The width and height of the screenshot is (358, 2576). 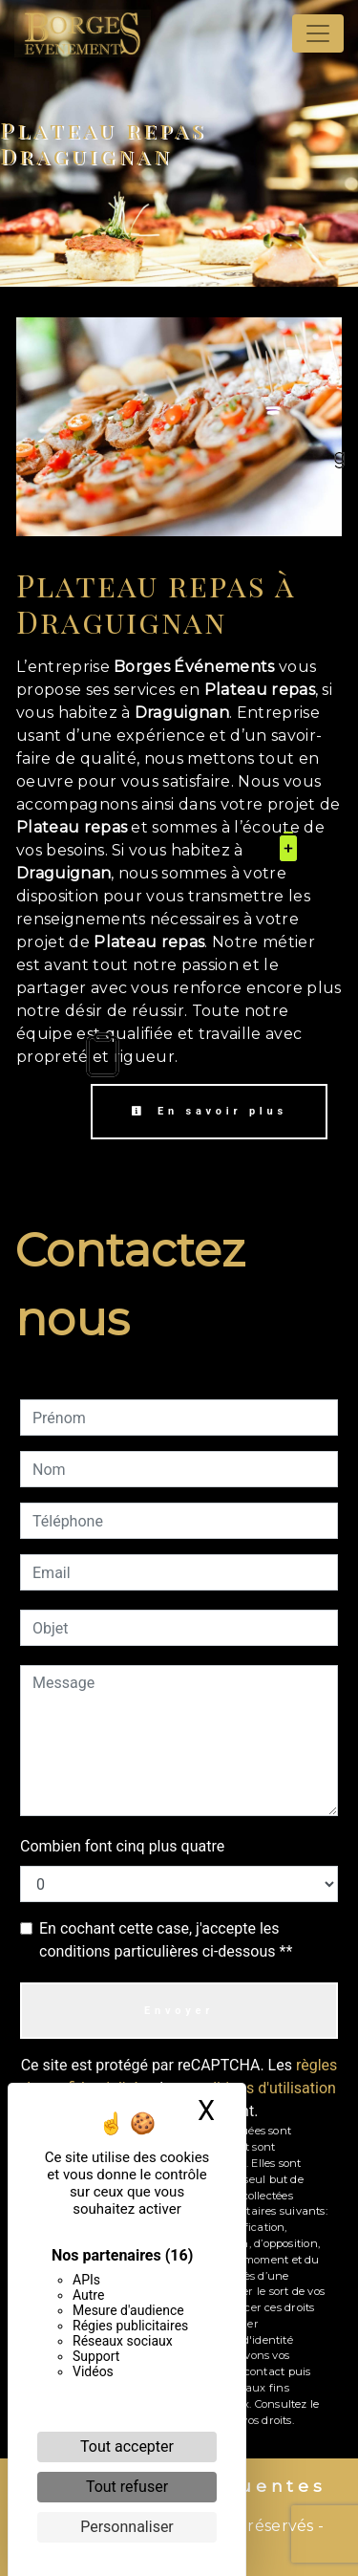 I want to click on open goodreads app or profile, so click(x=339, y=460).